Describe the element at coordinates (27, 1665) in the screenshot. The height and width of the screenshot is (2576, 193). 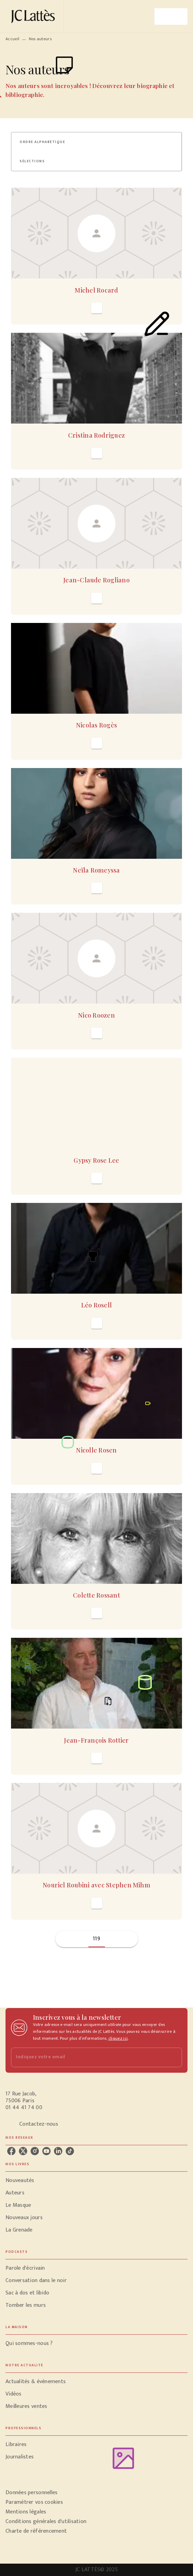
I see `pause or hold your shopping cart` at that location.